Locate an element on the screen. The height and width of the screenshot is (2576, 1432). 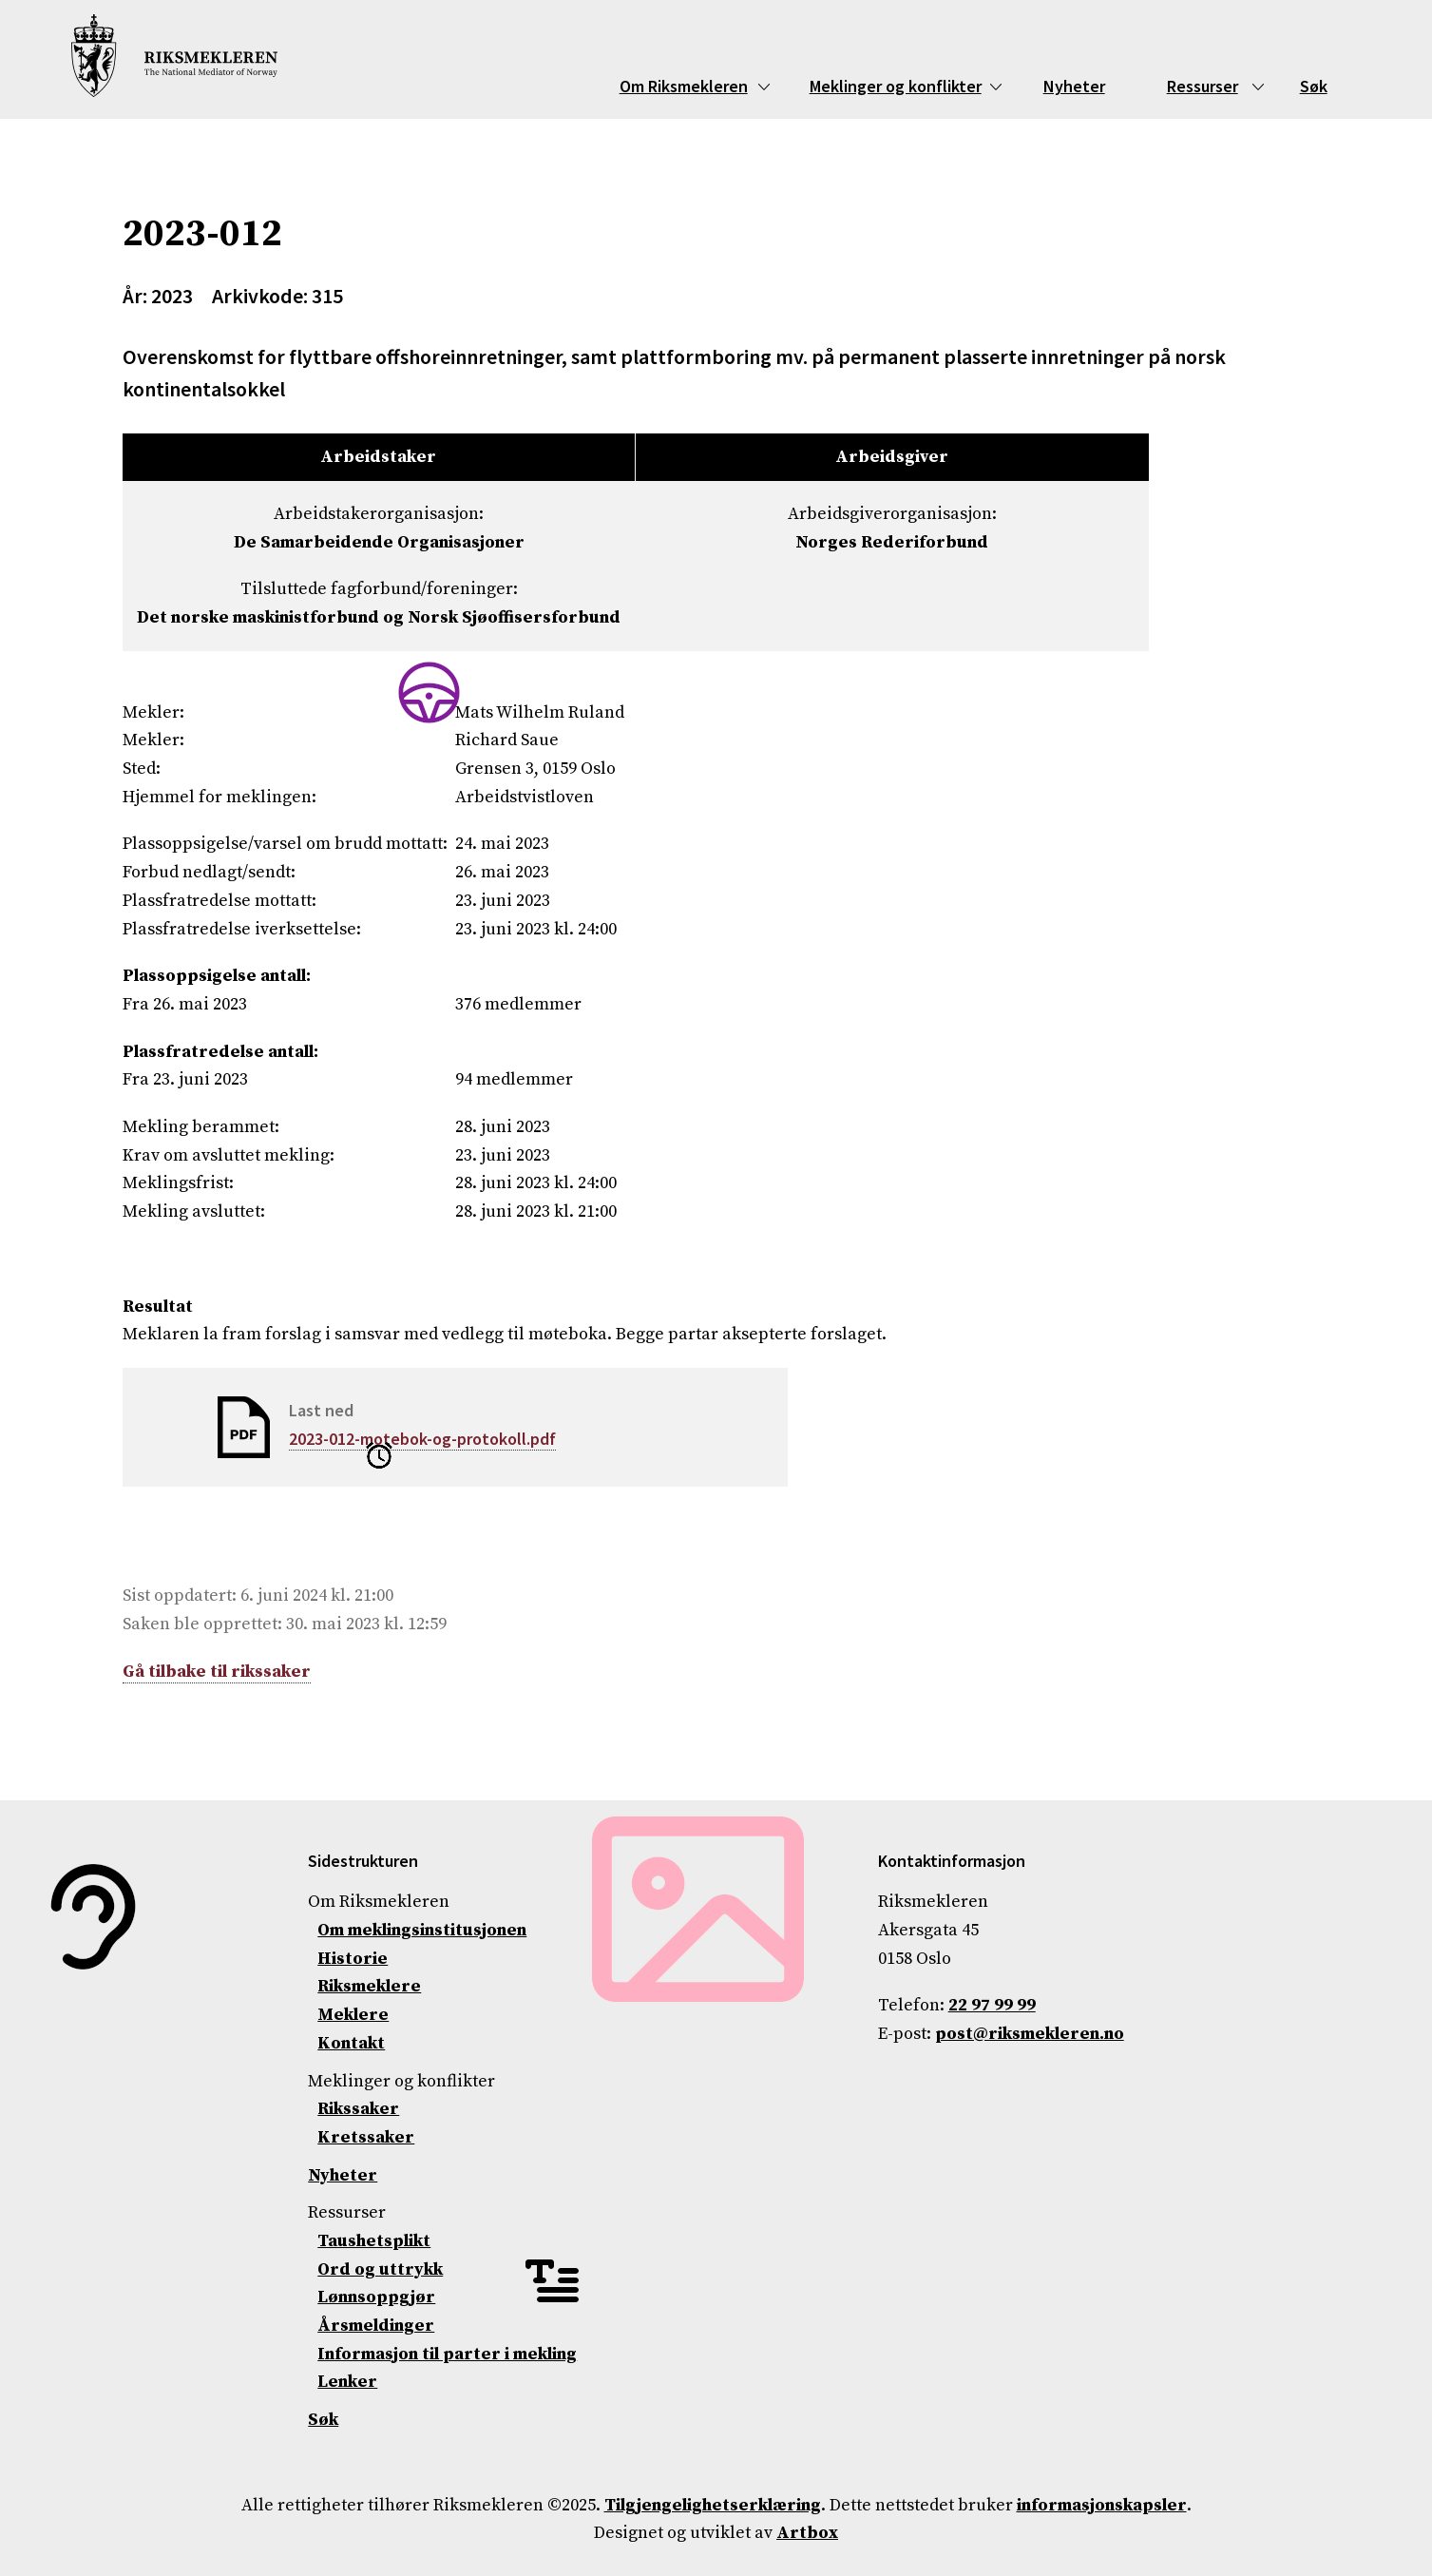
view media file is located at coordinates (697, 1909).